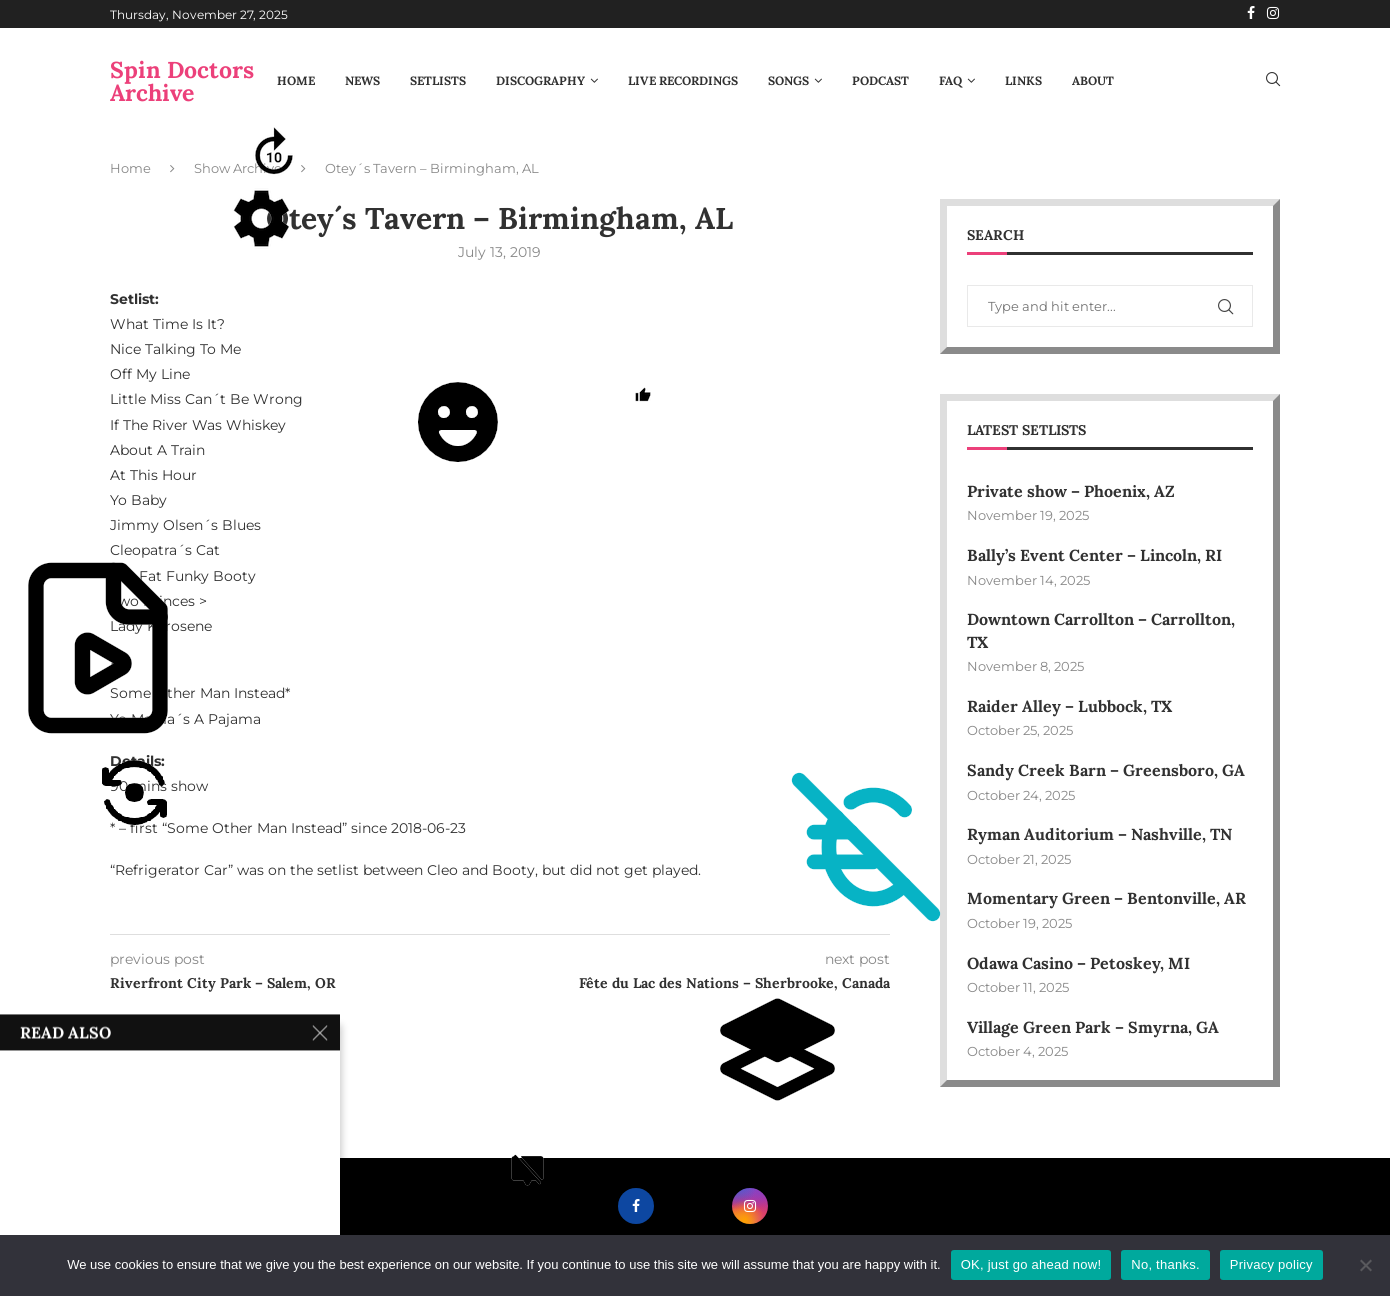 The width and height of the screenshot is (1390, 1296). Describe the element at coordinates (527, 1169) in the screenshot. I see `mute or disable chat notifications` at that location.